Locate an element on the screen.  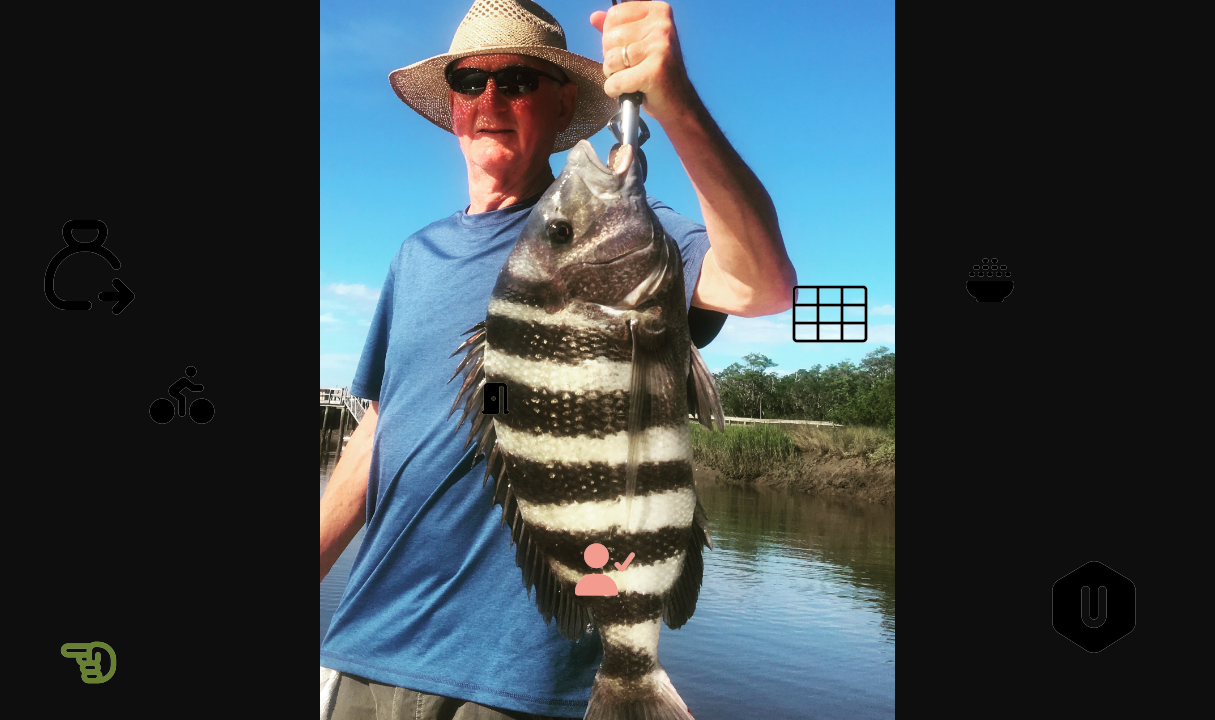
view items in grid layout is located at coordinates (830, 314).